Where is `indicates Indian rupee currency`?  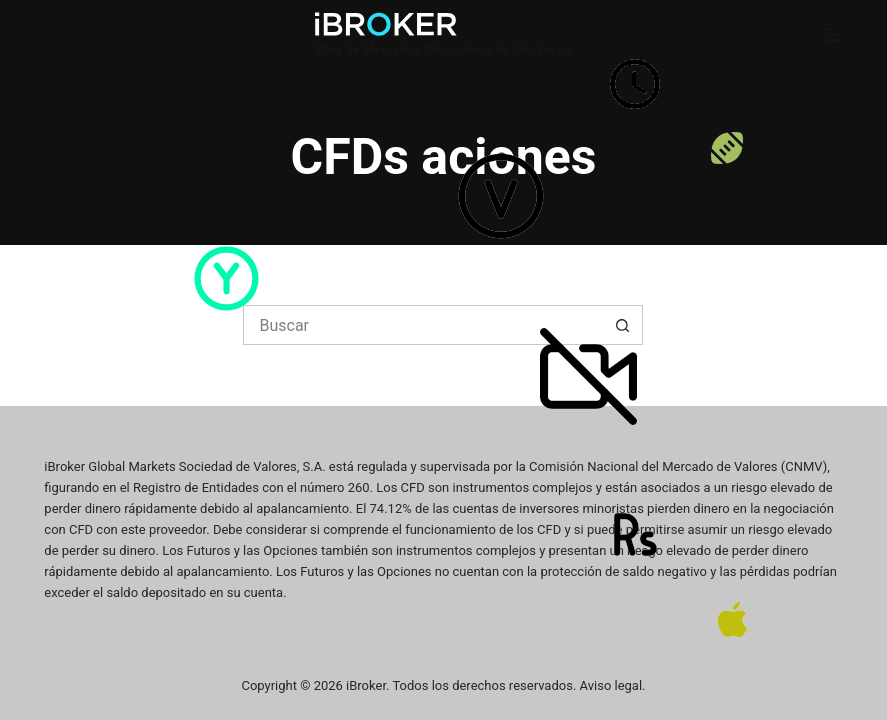
indicates Indian rupee currency is located at coordinates (635, 534).